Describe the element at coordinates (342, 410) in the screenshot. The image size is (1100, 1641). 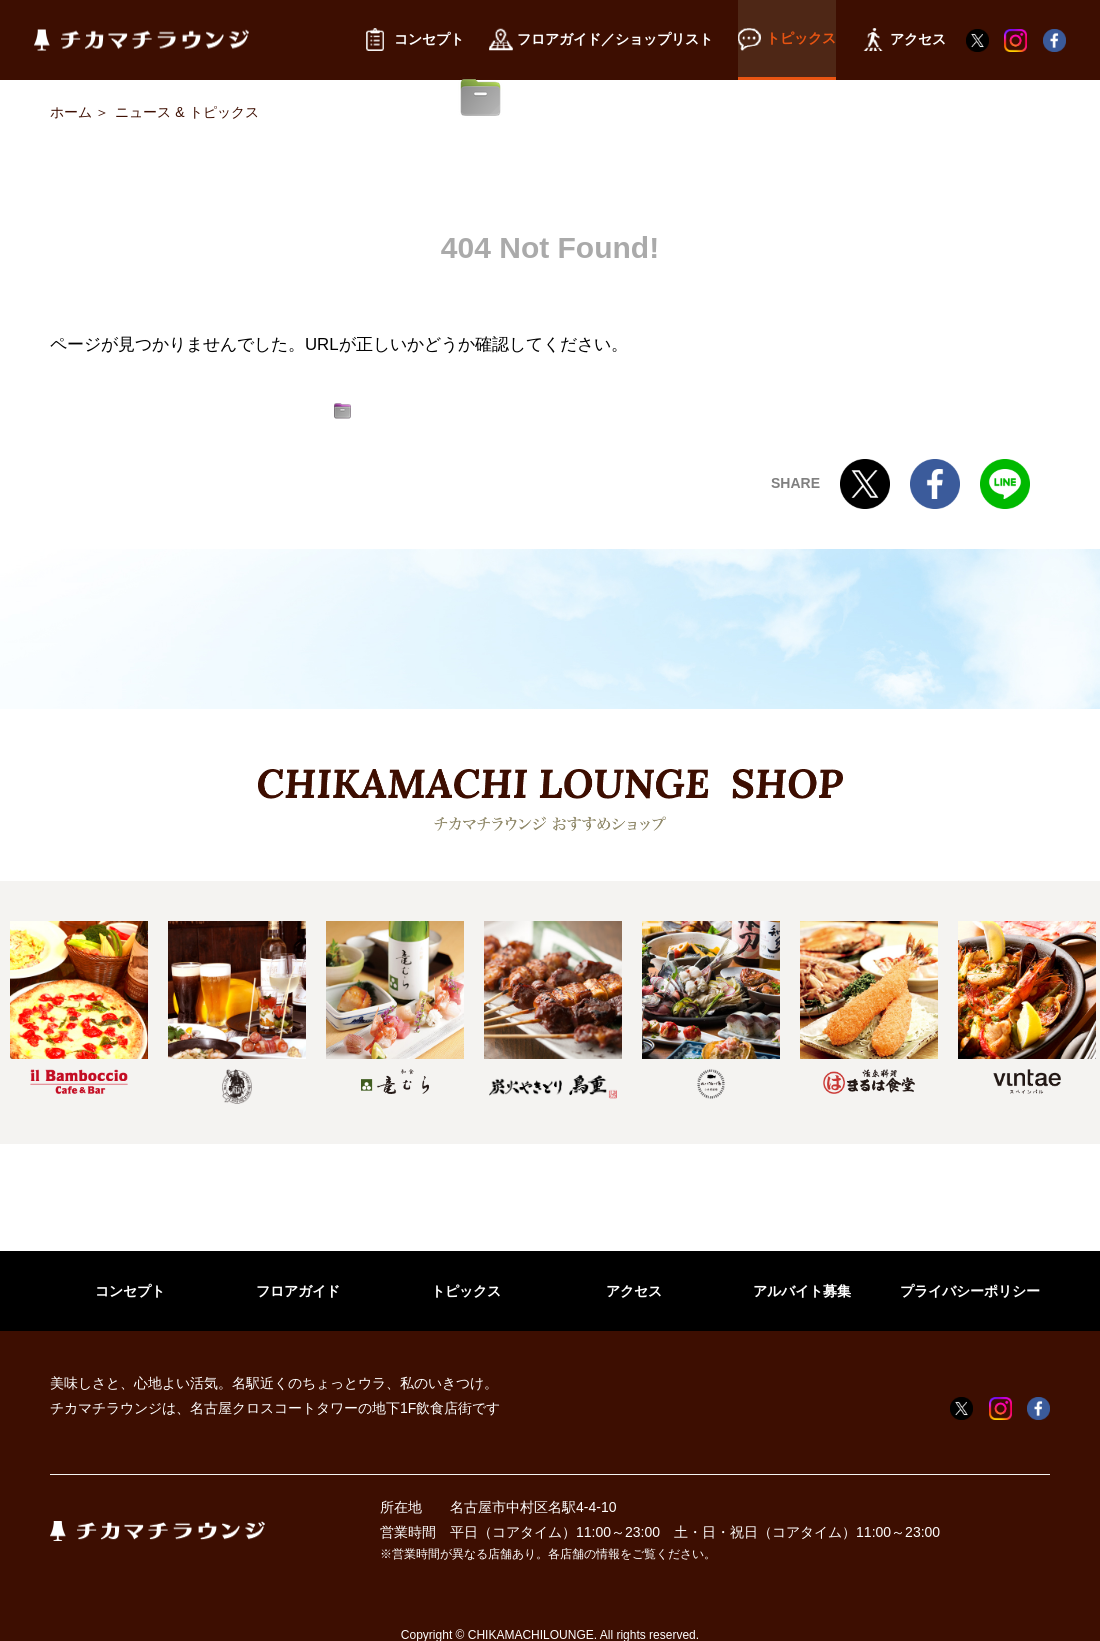
I see `open the file manager` at that location.